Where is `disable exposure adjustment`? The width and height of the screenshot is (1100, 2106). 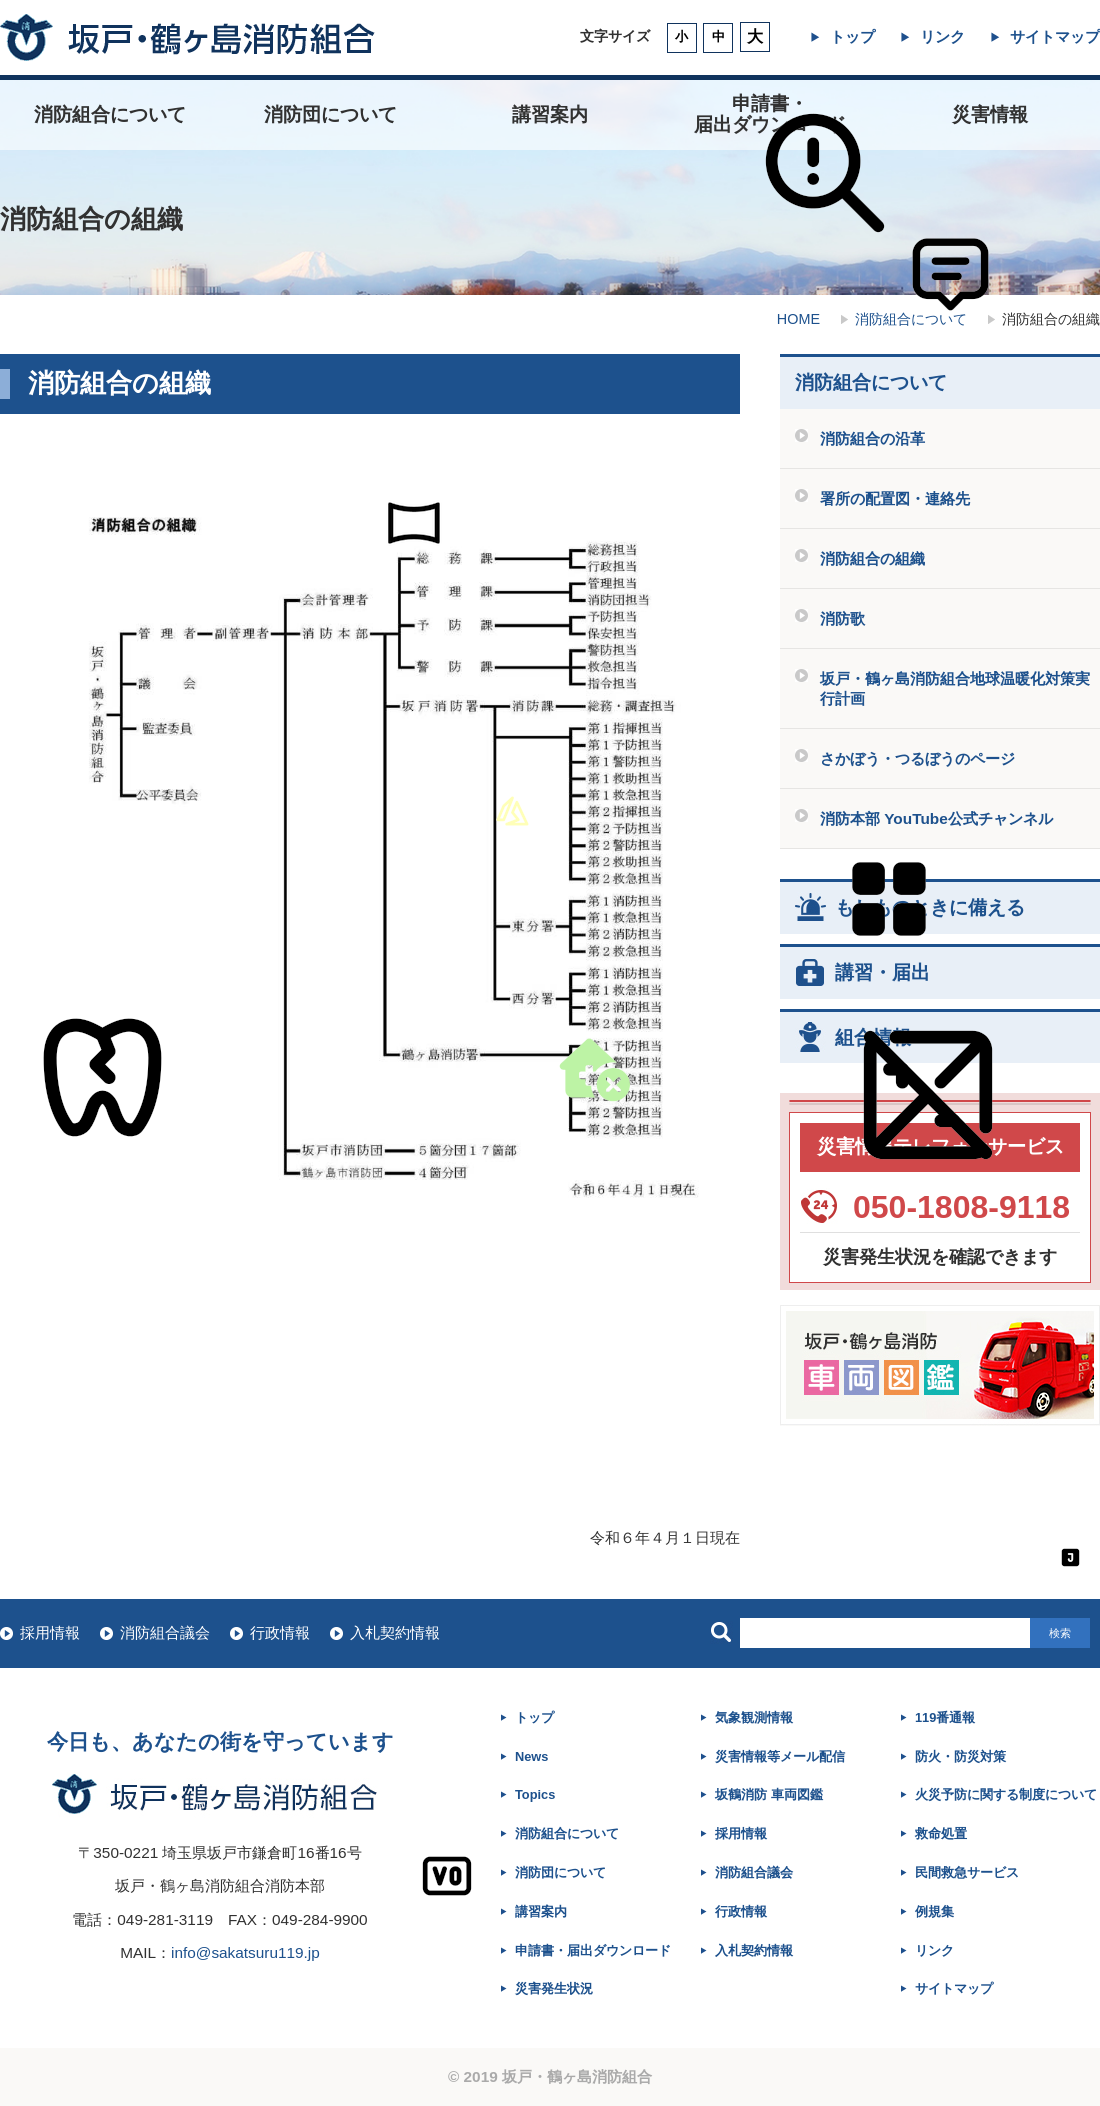 disable exposure adjustment is located at coordinates (928, 1095).